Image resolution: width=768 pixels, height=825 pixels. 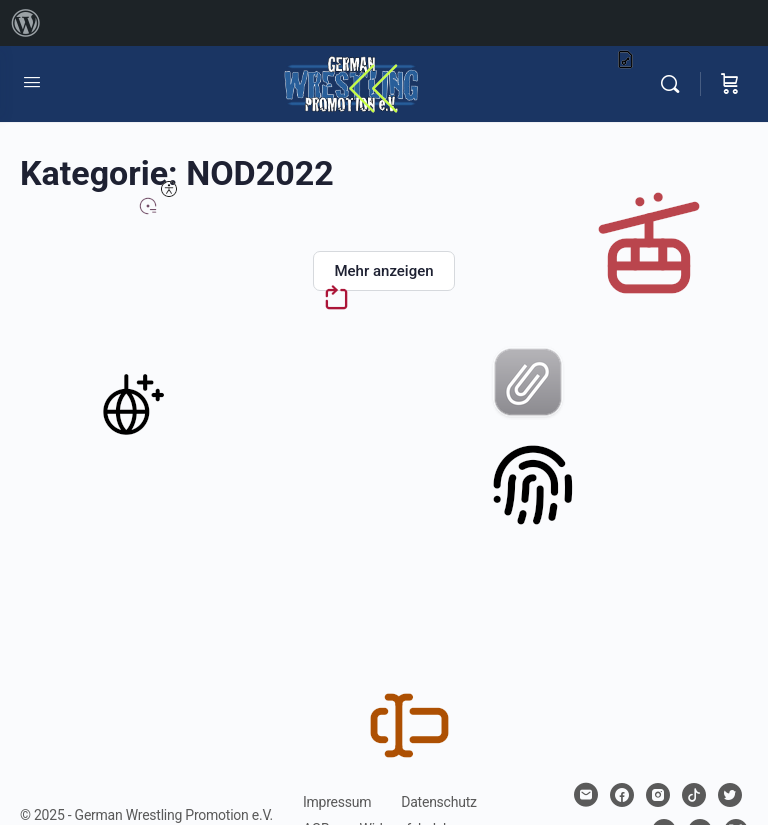 What do you see at coordinates (169, 189) in the screenshot?
I see `view user profile` at bounding box center [169, 189].